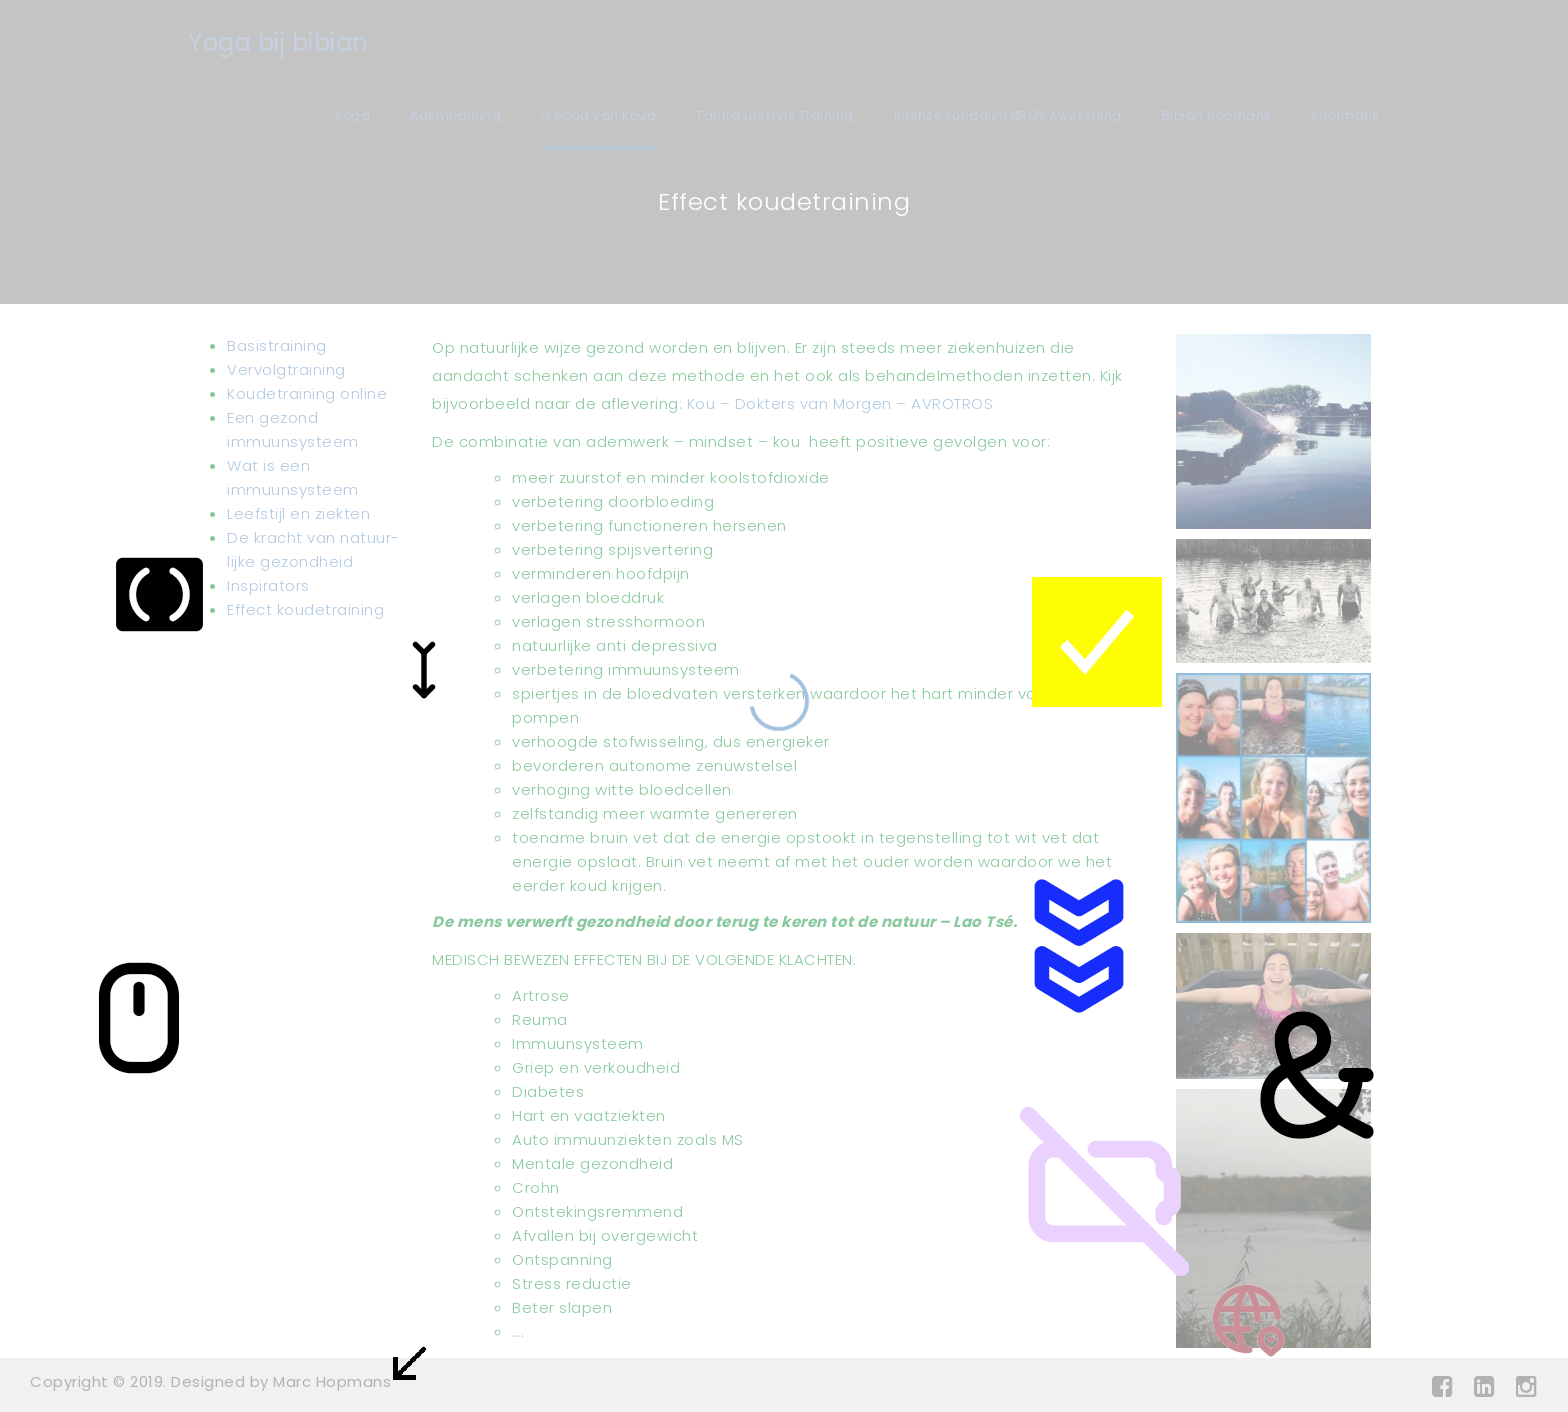 The height and width of the screenshot is (1412, 1568). I want to click on view location on world map, so click(1247, 1319).